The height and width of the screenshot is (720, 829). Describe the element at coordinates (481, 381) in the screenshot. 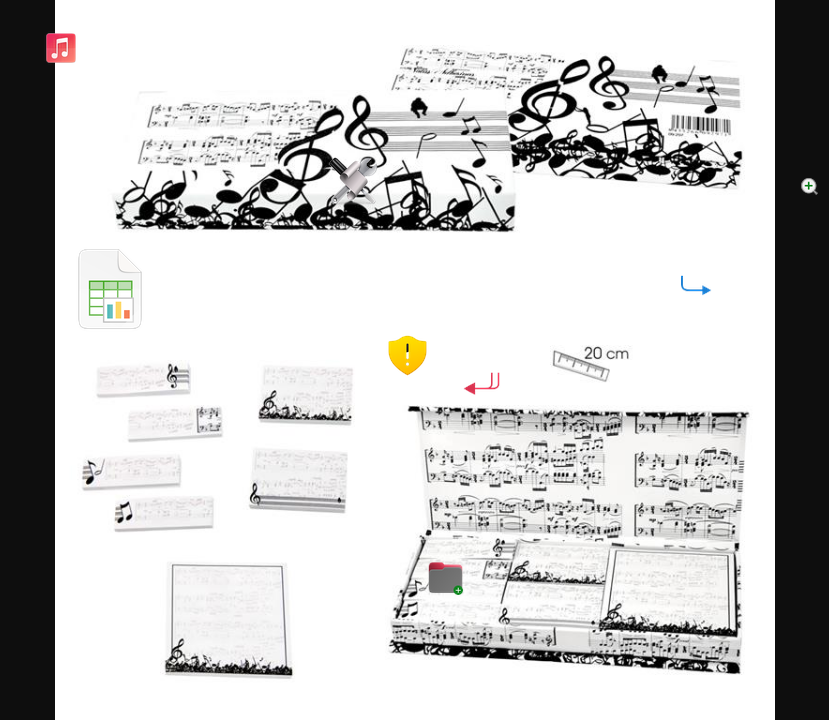

I see `reply to all recipients of an email` at that location.